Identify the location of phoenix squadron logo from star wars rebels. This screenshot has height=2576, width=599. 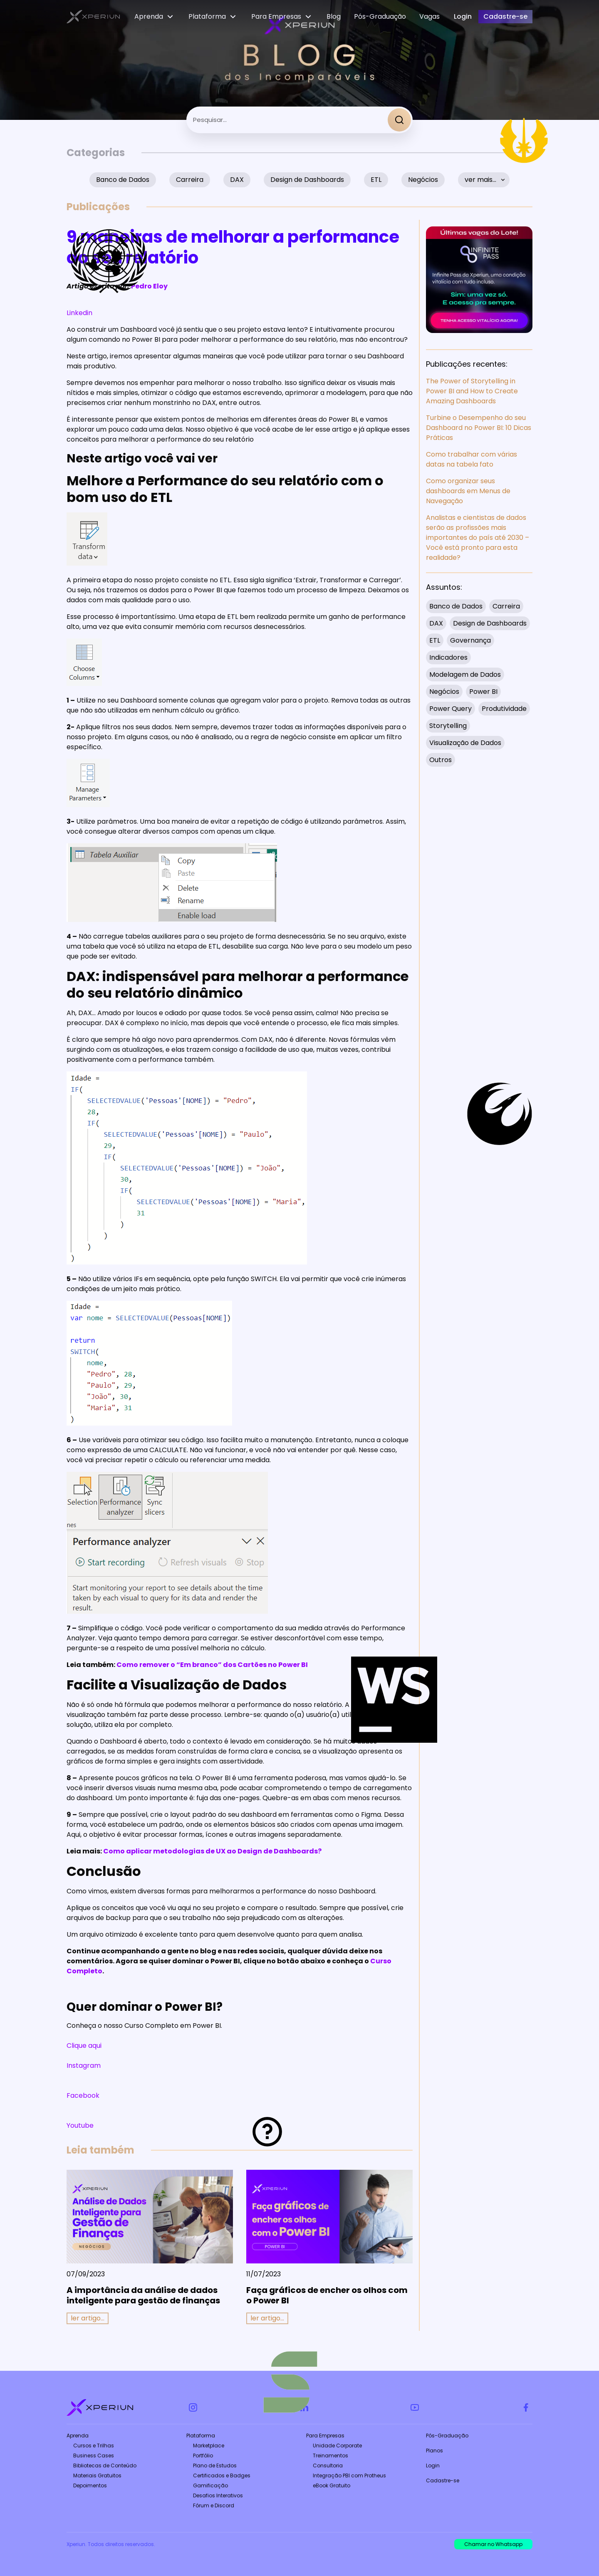
(500, 1114).